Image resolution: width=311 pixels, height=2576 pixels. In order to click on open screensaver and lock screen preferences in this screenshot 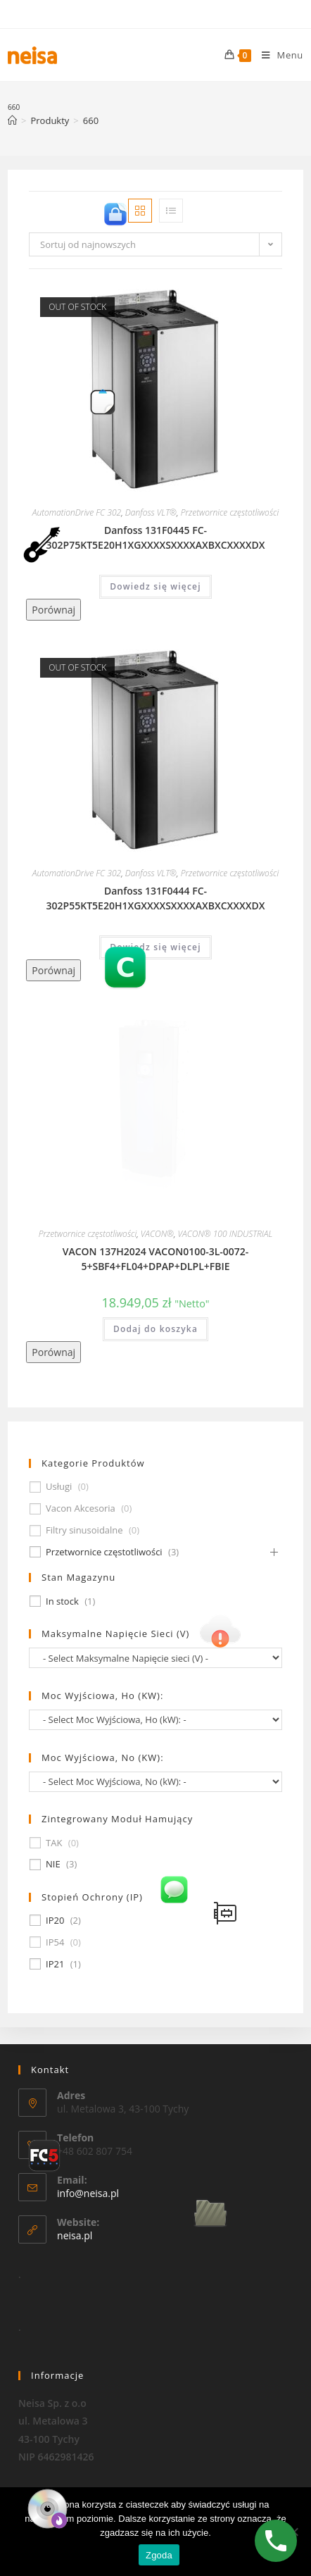, I will do `click(115, 214)`.